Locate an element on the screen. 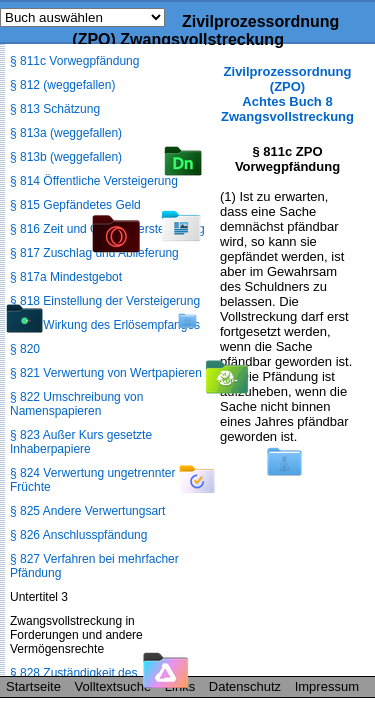  open folder containing Adobe Dimension project files is located at coordinates (183, 162).